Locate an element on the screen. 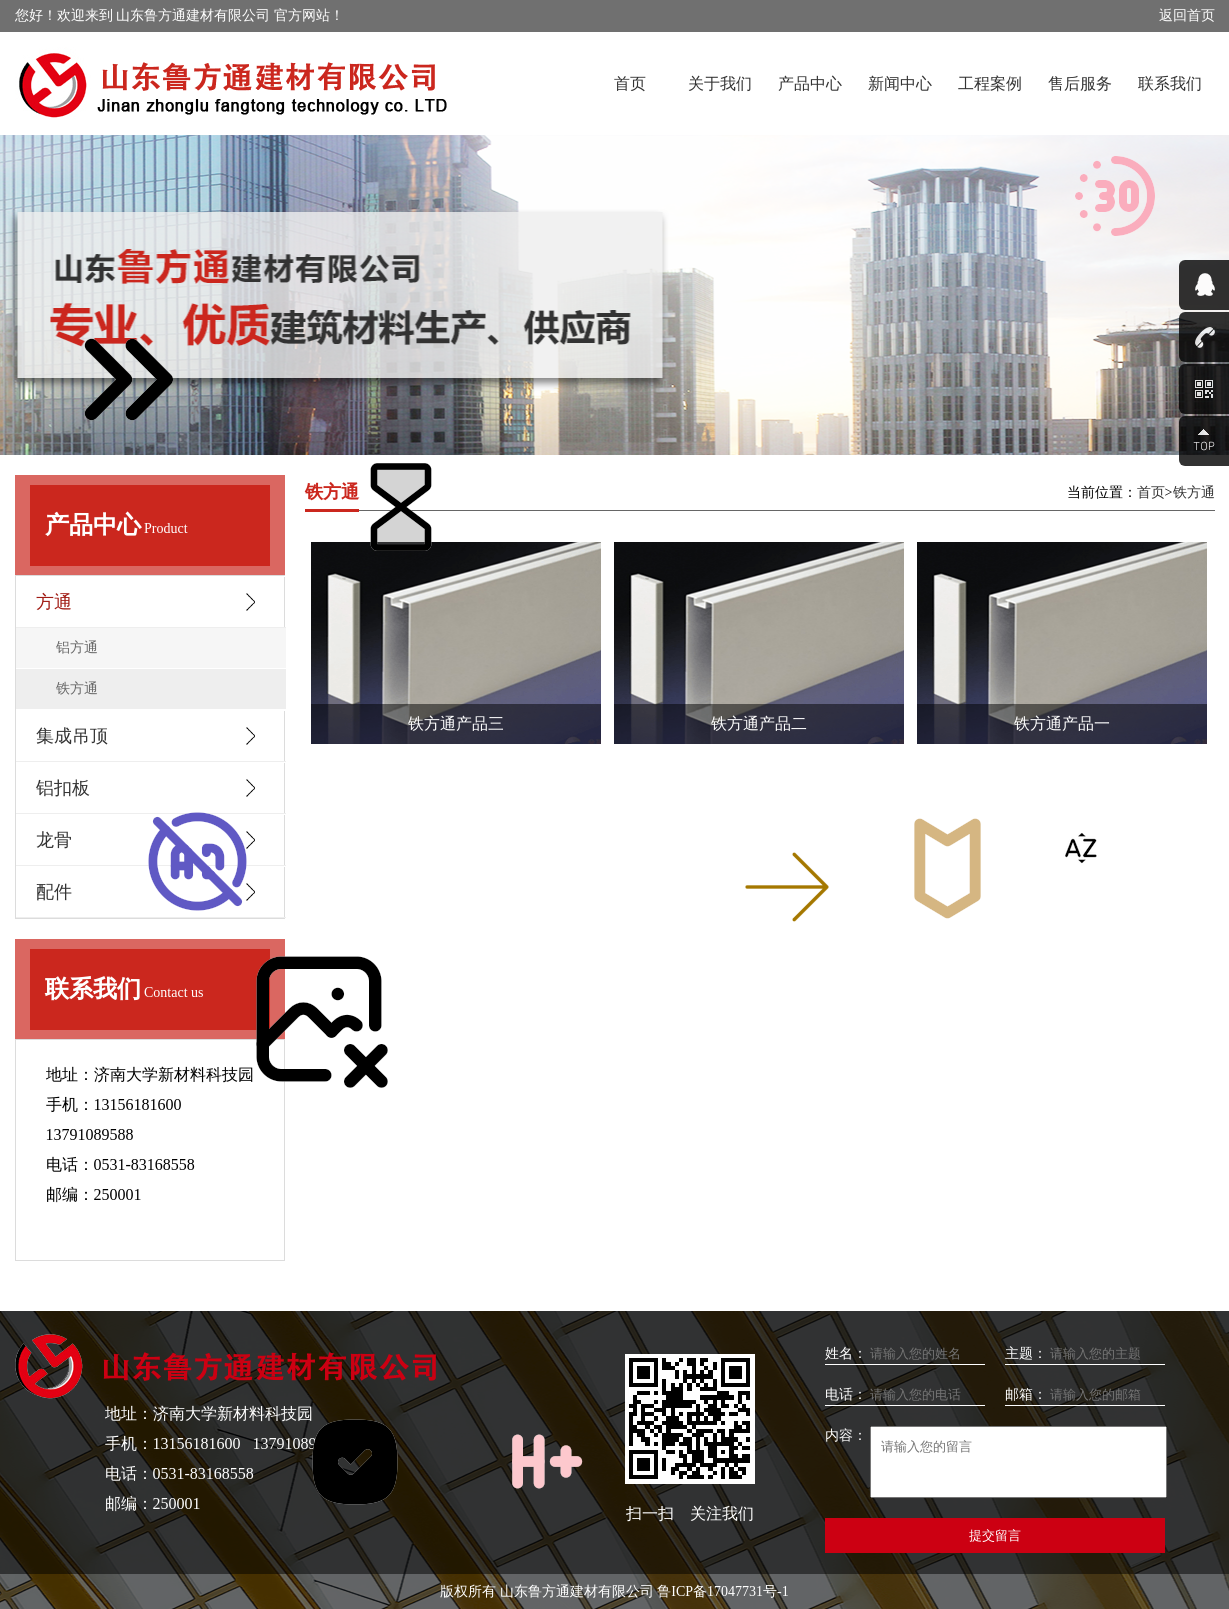 This screenshot has height=1609, width=1229. set timer for 30 seconds or minutes is located at coordinates (1115, 196).